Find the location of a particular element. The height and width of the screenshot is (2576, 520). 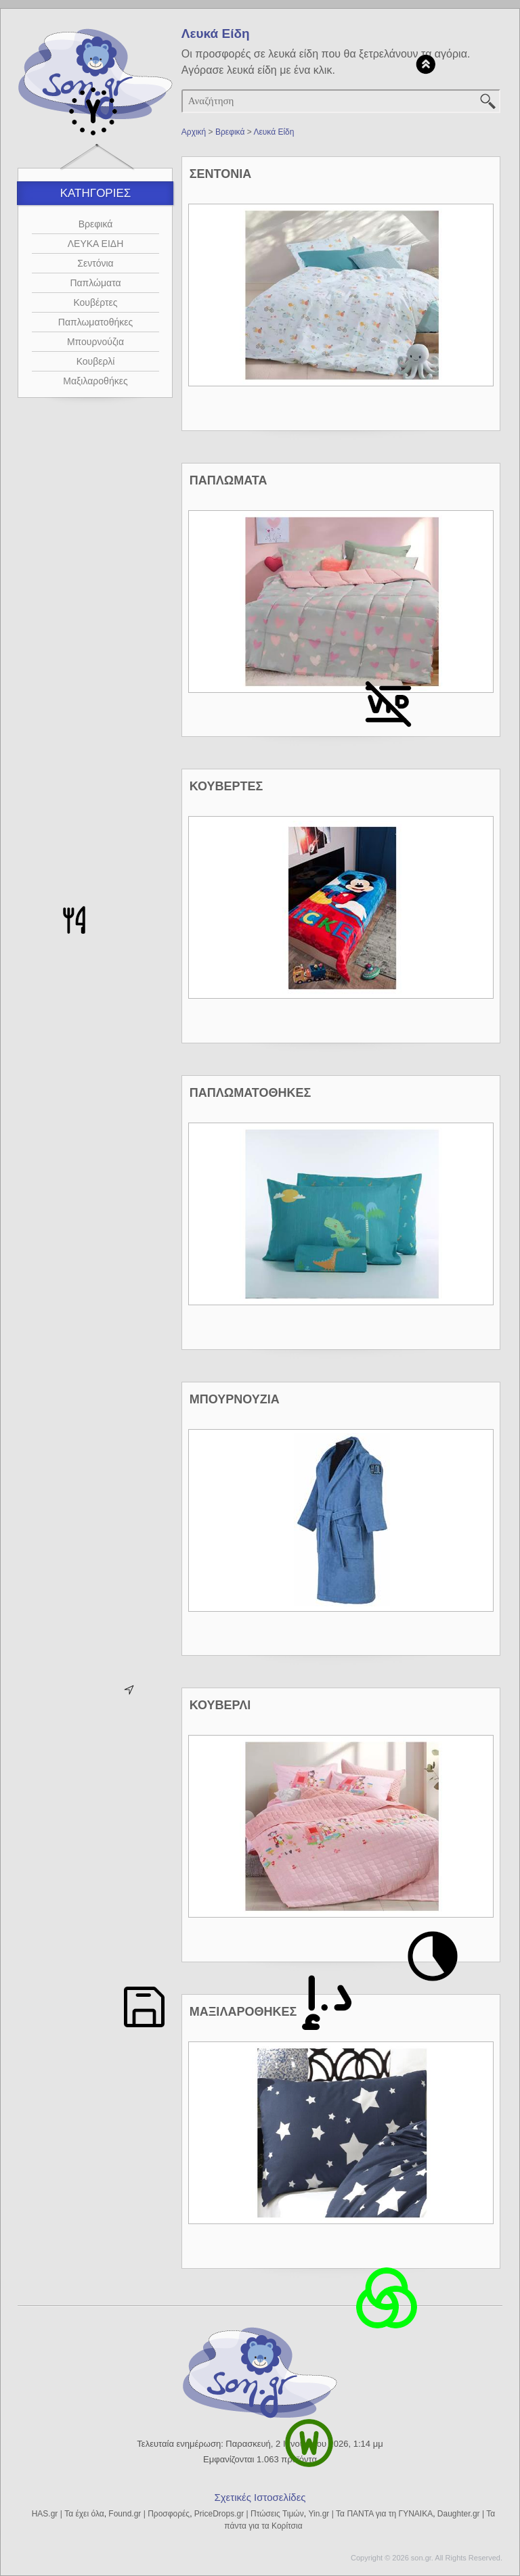

vip status is currently inactive or disabled is located at coordinates (388, 704).